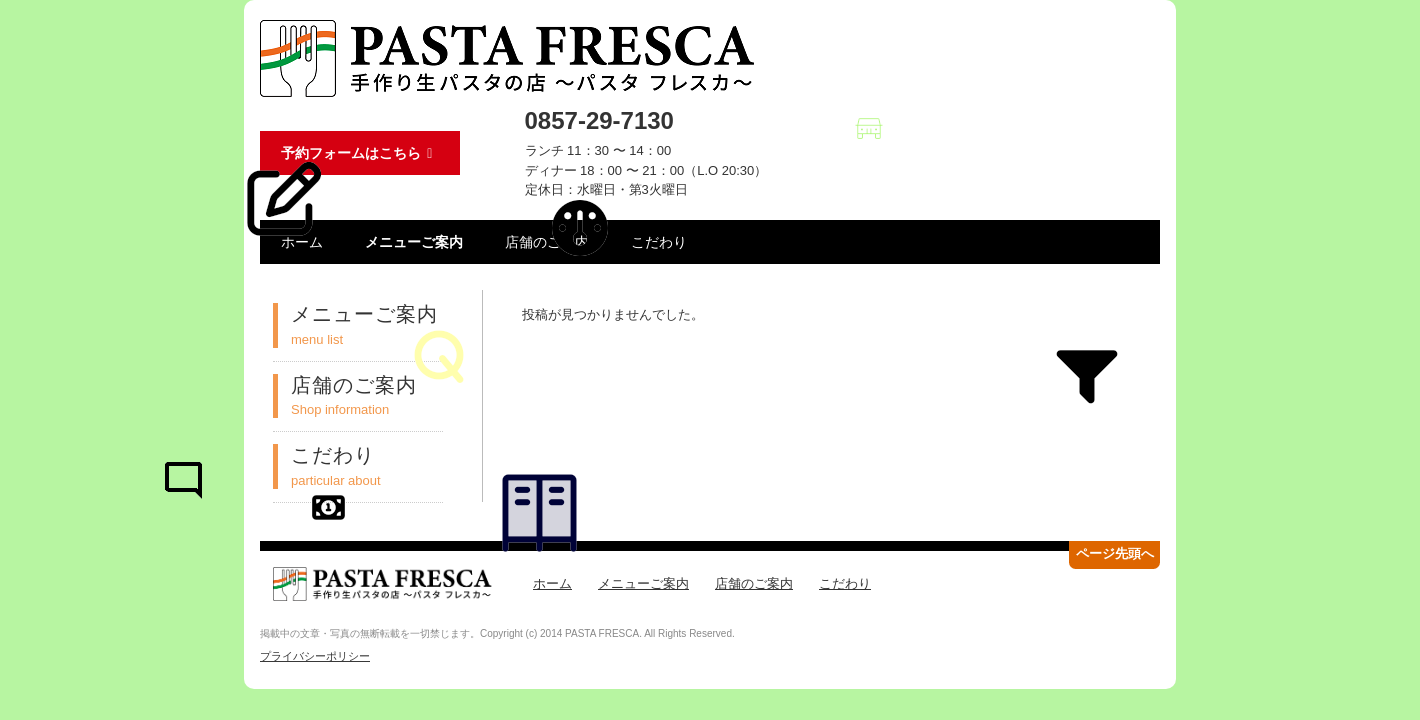 The width and height of the screenshot is (1420, 720). What do you see at coordinates (580, 228) in the screenshot?
I see `view current performance or speed level` at bounding box center [580, 228].